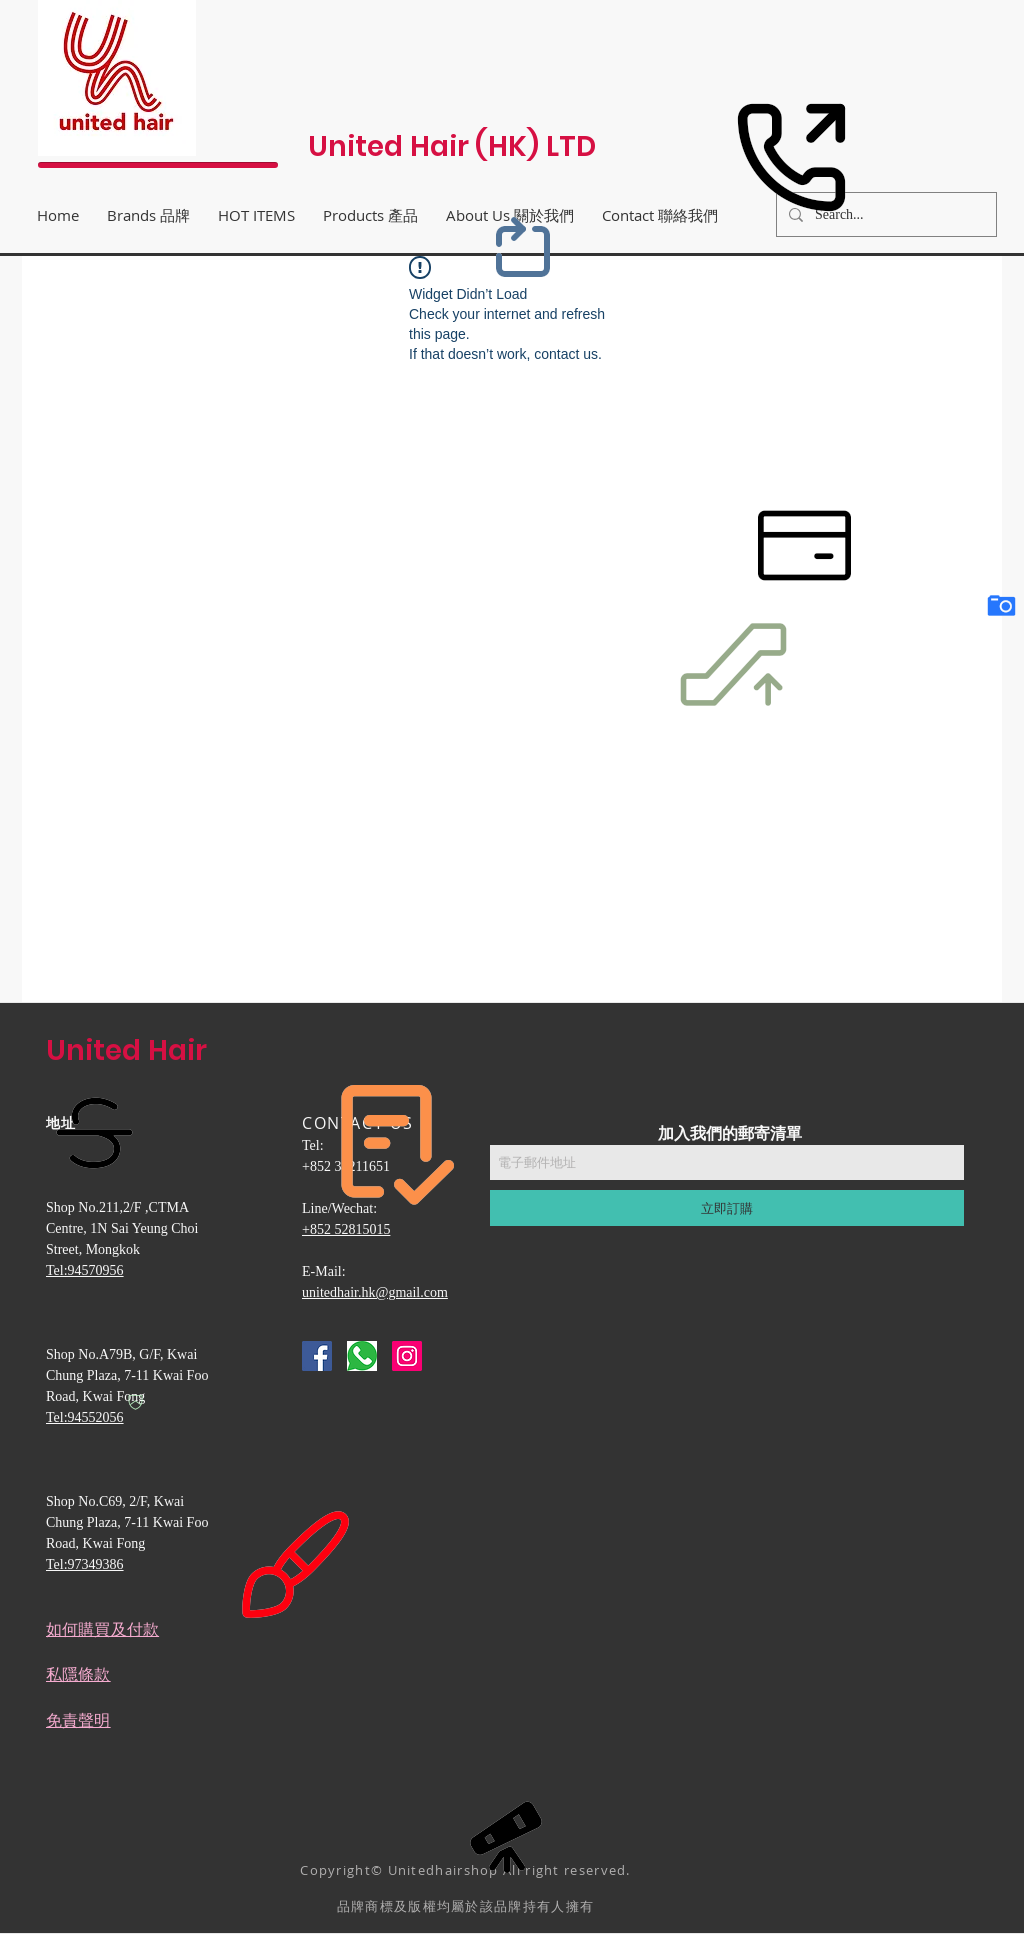  Describe the element at coordinates (1001, 605) in the screenshot. I see `take a photo or access camera` at that location.